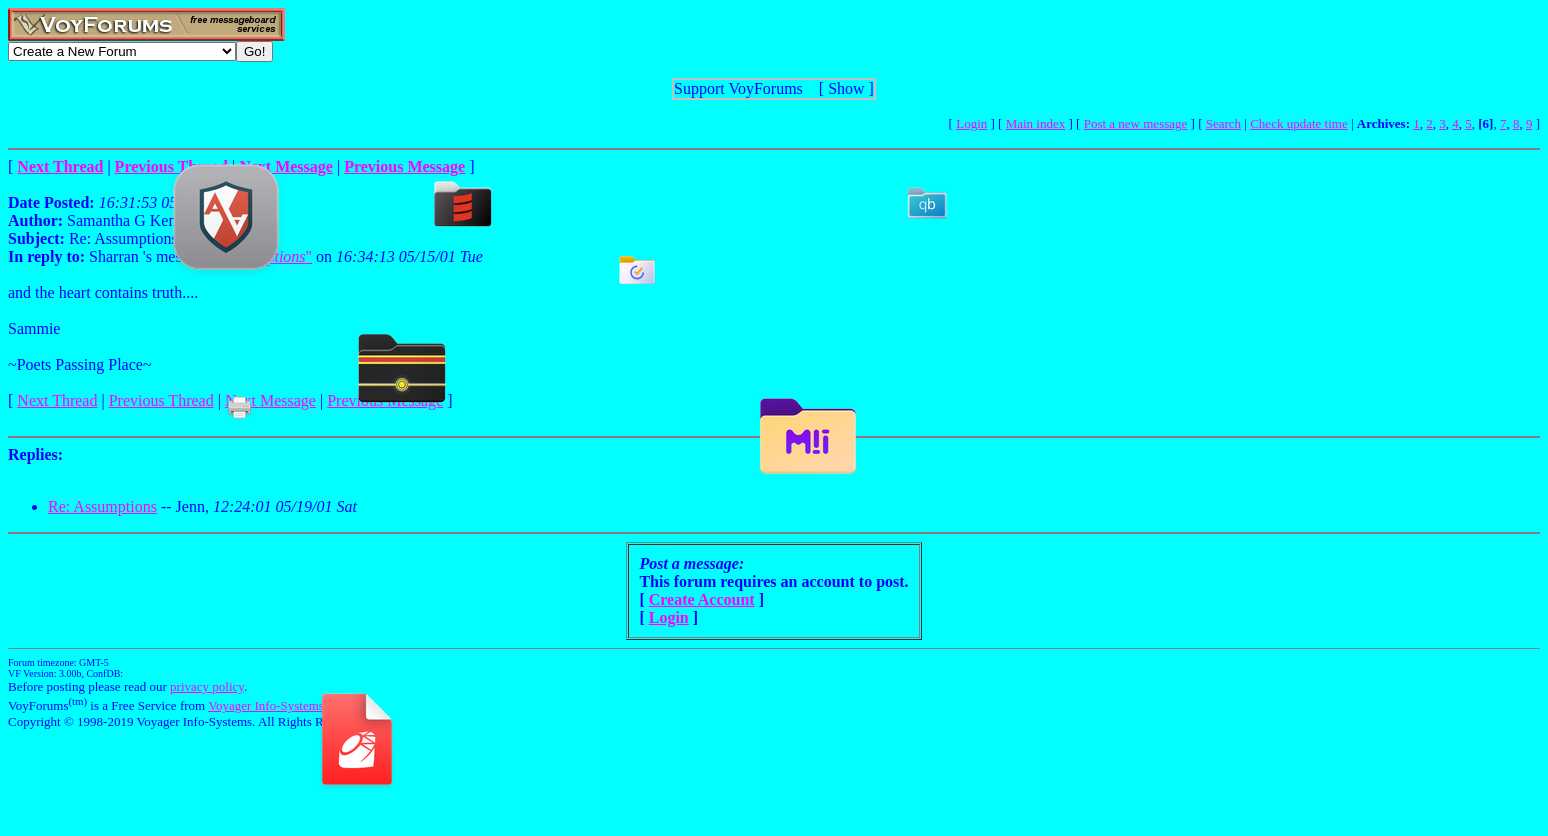 The height and width of the screenshot is (836, 1548). Describe the element at coordinates (226, 219) in the screenshot. I see `open apparmor security preferences` at that location.